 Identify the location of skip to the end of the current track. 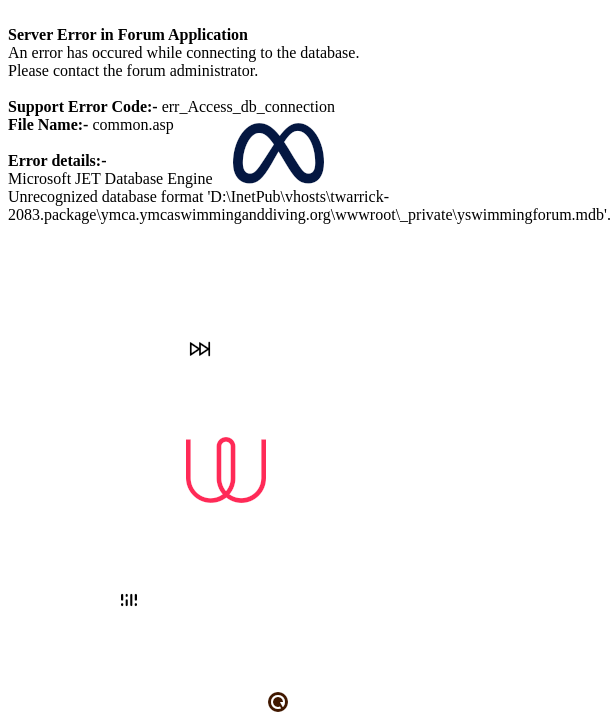
(200, 349).